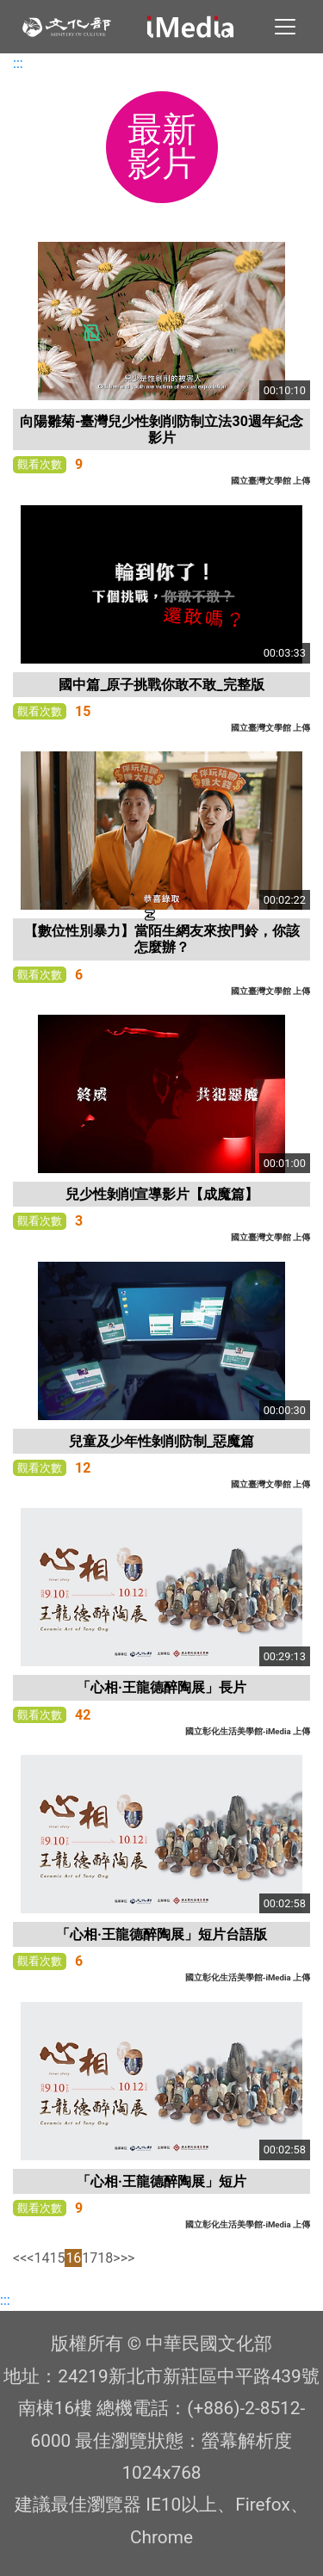  Describe the element at coordinates (91, 332) in the screenshot. I see `item unavailable for takeout or delivery` at that location.